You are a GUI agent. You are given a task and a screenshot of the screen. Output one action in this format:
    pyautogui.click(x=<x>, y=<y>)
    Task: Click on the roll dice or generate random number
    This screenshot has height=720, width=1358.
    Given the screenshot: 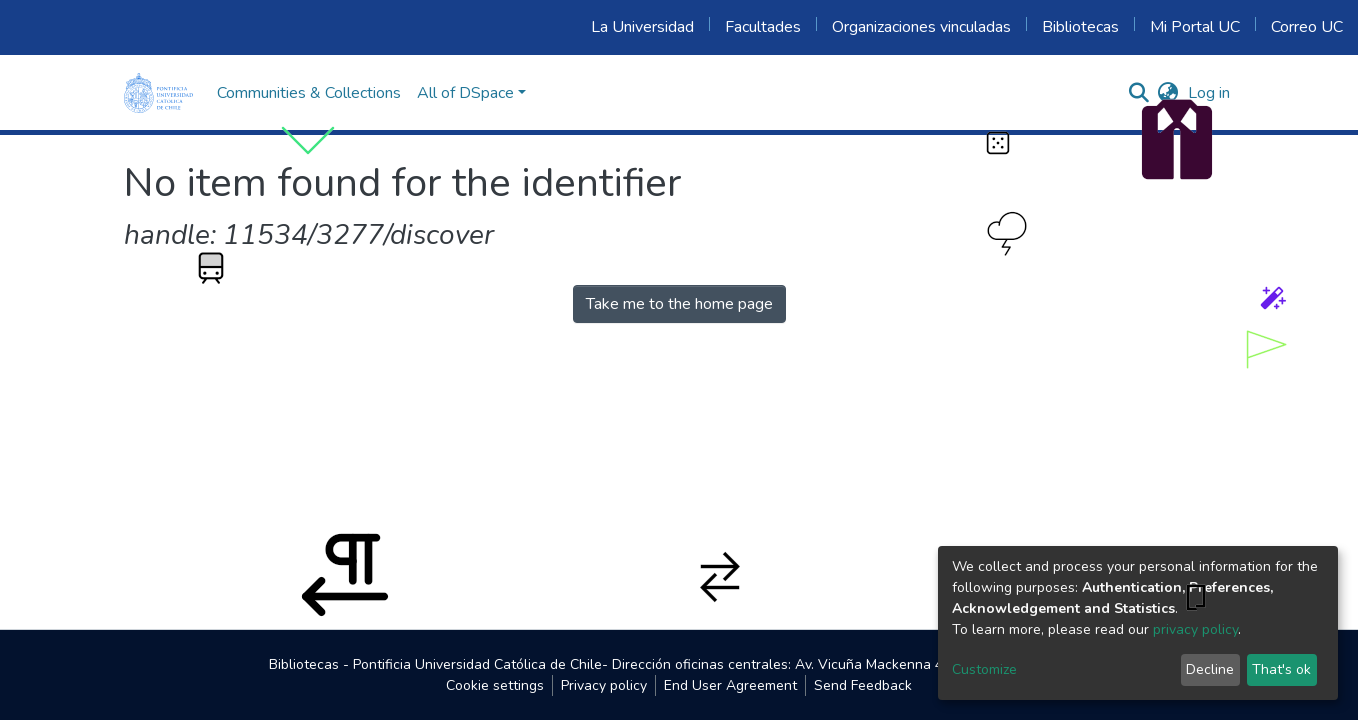 What is the action you would take?
    pyautogui.click(x=998, y=143)
    